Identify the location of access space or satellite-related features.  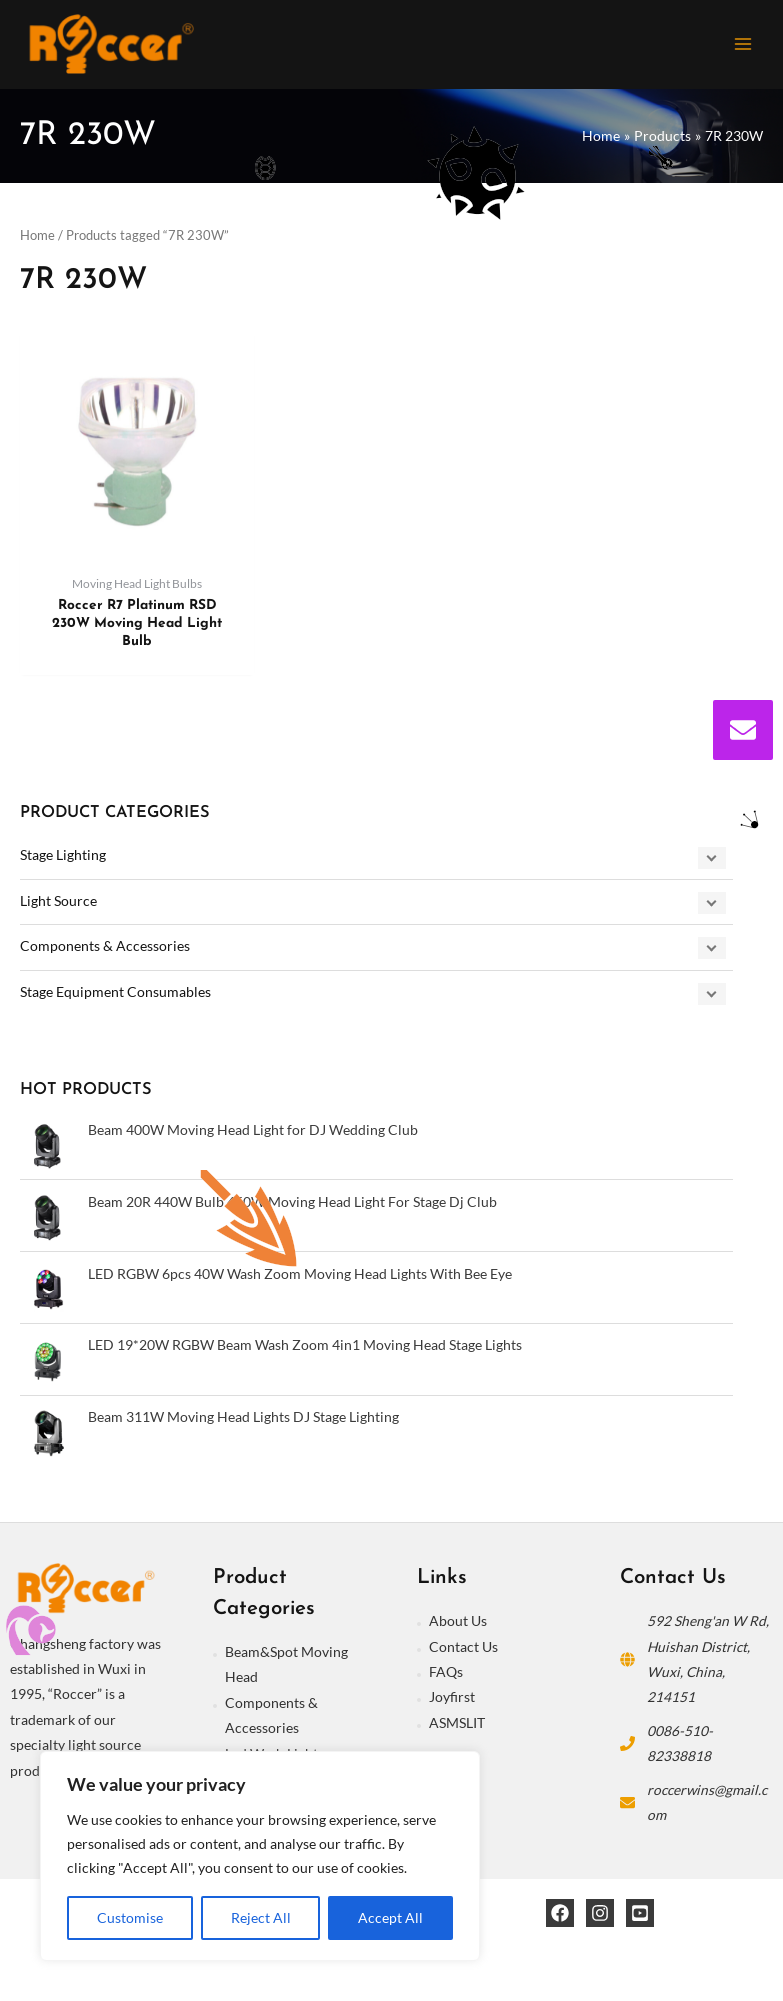
(749, 819).